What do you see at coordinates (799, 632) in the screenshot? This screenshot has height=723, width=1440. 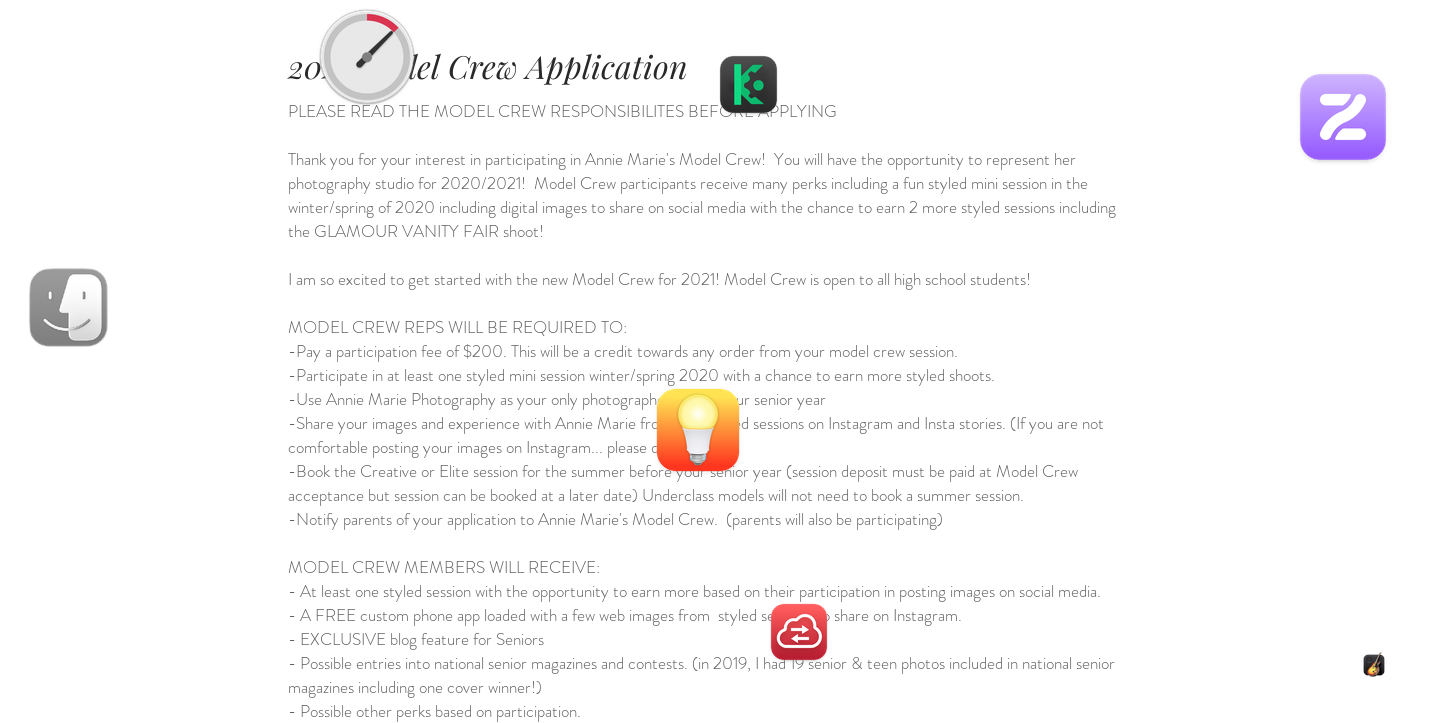 I see `open opensnitch firewall application` at bounding box center [799, 632].